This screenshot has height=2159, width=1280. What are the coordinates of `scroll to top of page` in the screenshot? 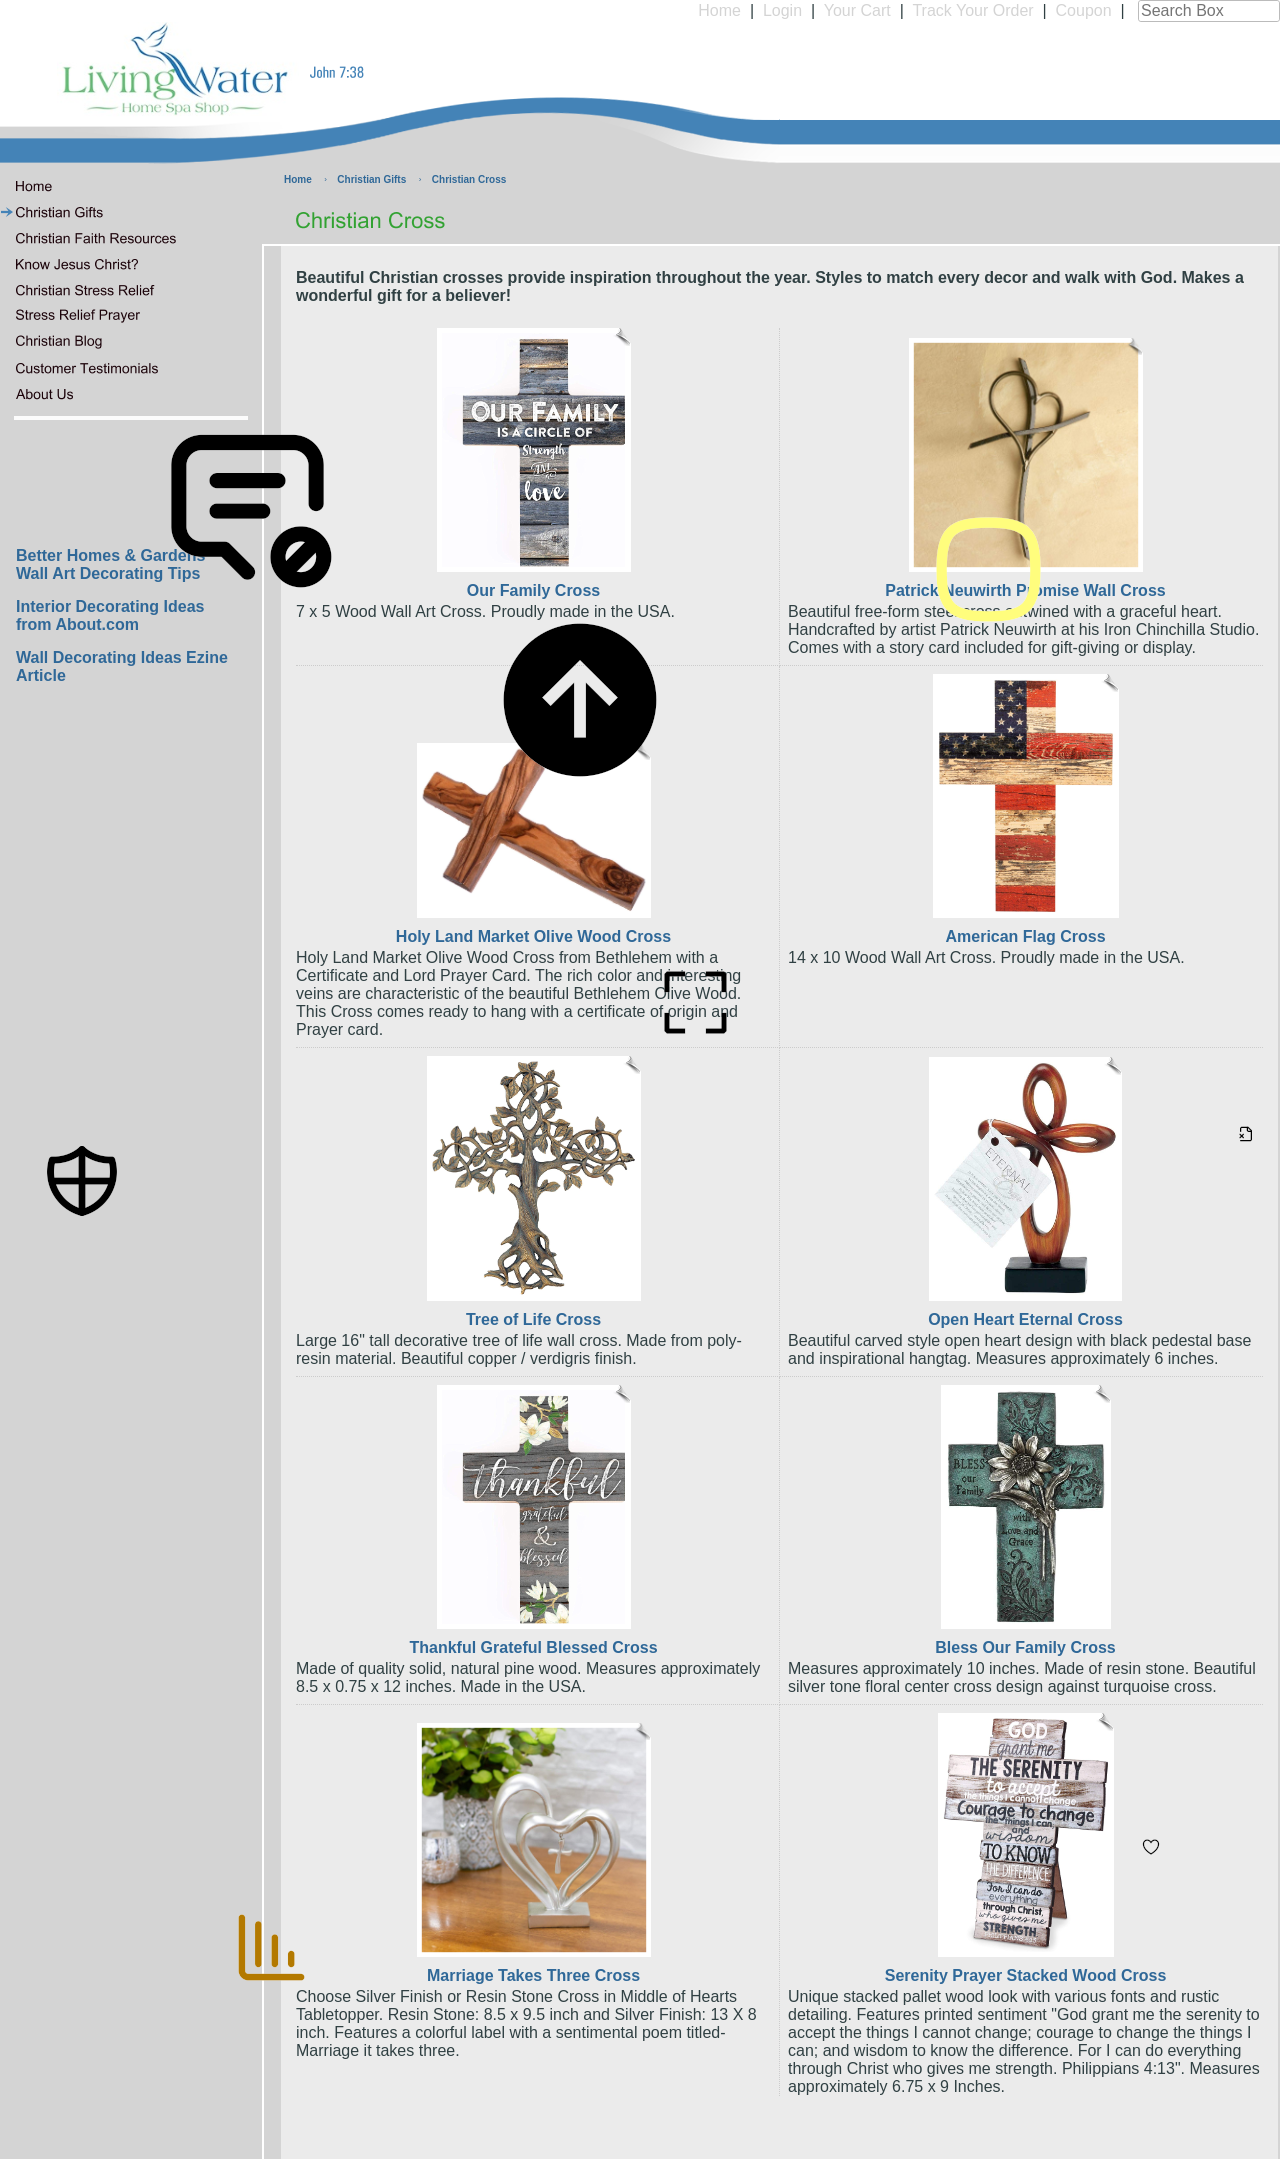 It's located at (580, 700).